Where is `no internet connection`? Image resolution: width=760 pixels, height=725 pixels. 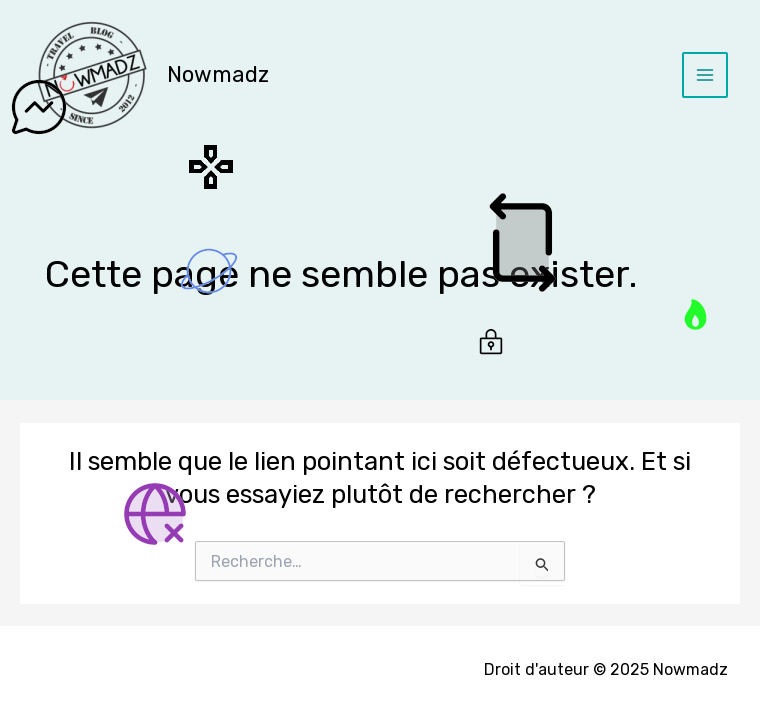
no internet connection is located at coordinates (155, 514).